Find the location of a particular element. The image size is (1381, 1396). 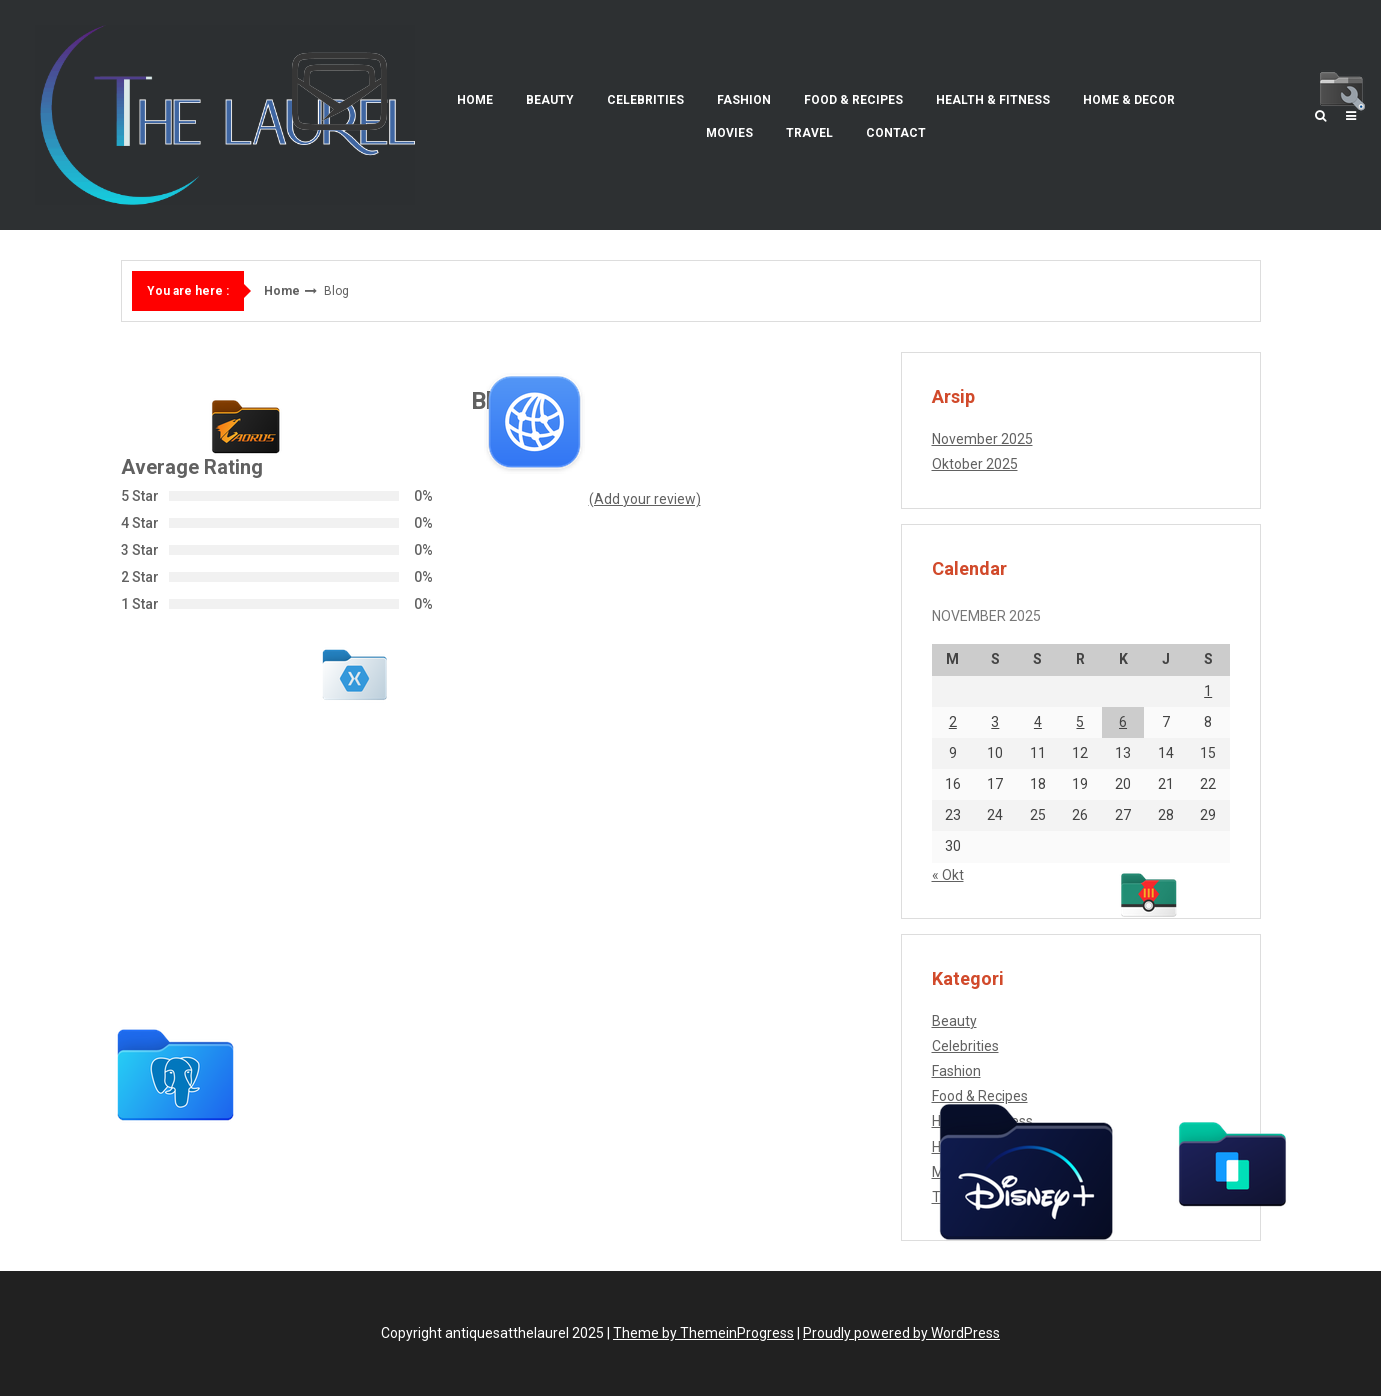

open wondershare mobiletrans files folder is located at coordinates (1232, 1167).